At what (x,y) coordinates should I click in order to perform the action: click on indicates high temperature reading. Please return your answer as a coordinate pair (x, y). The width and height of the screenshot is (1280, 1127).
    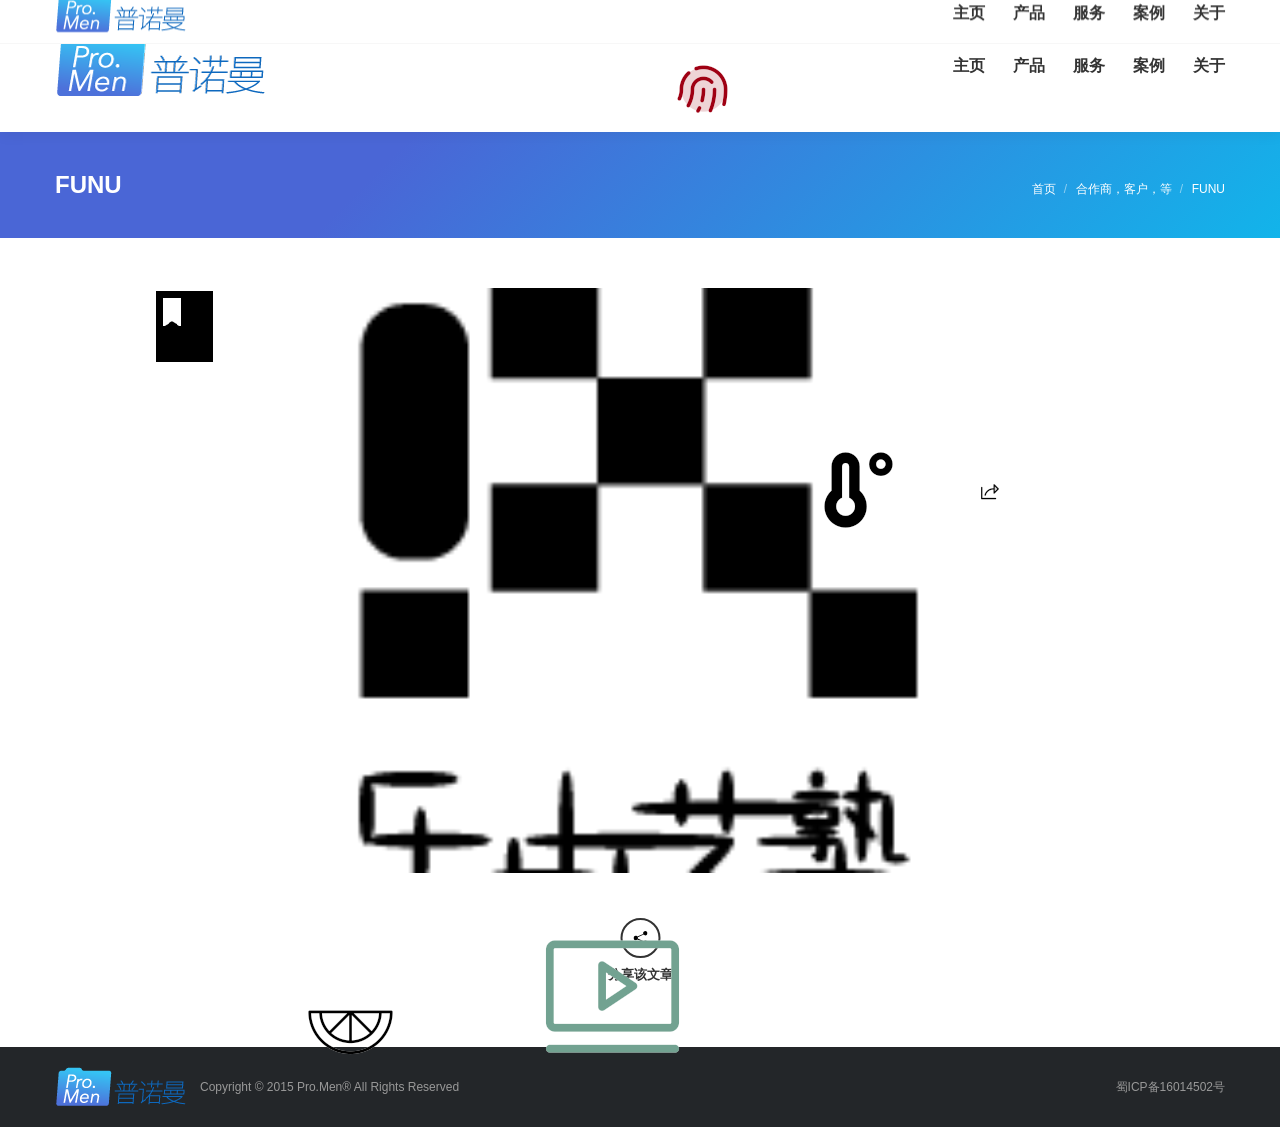
    Looking at the image, I should click on (855, 490).